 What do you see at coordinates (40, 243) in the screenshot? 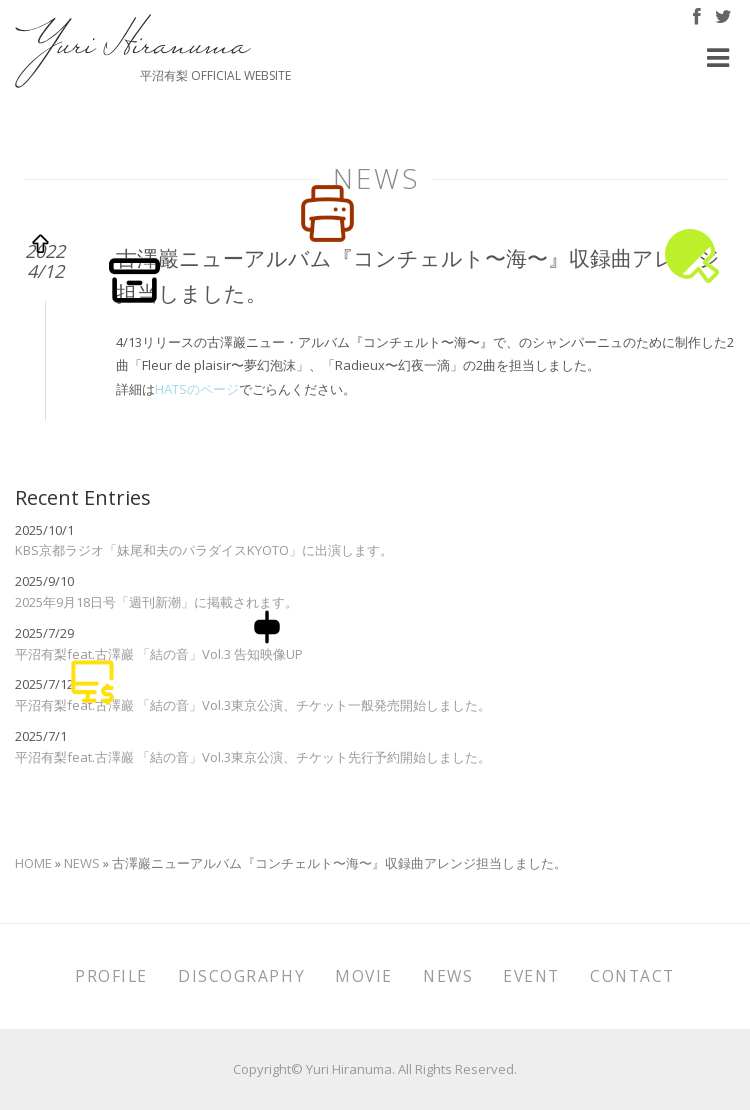
I see `upvote or like content` at bounding box center [40, 243].